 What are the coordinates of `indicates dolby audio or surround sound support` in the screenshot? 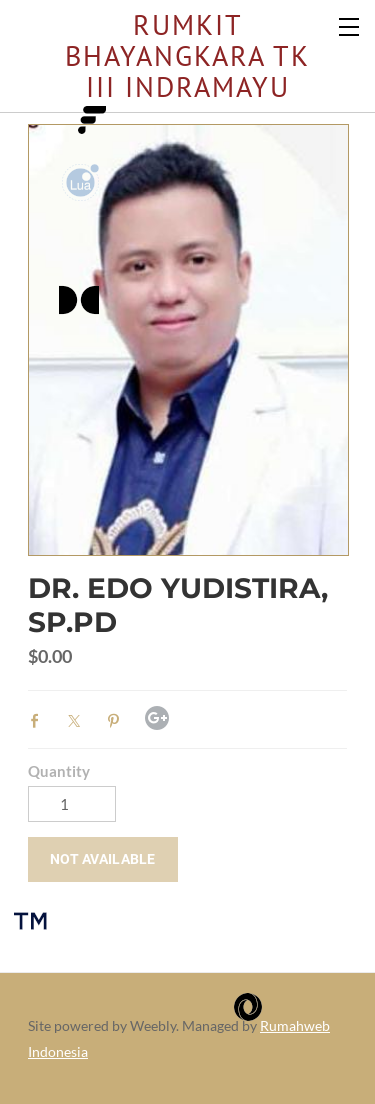 It's located at (79, 300).